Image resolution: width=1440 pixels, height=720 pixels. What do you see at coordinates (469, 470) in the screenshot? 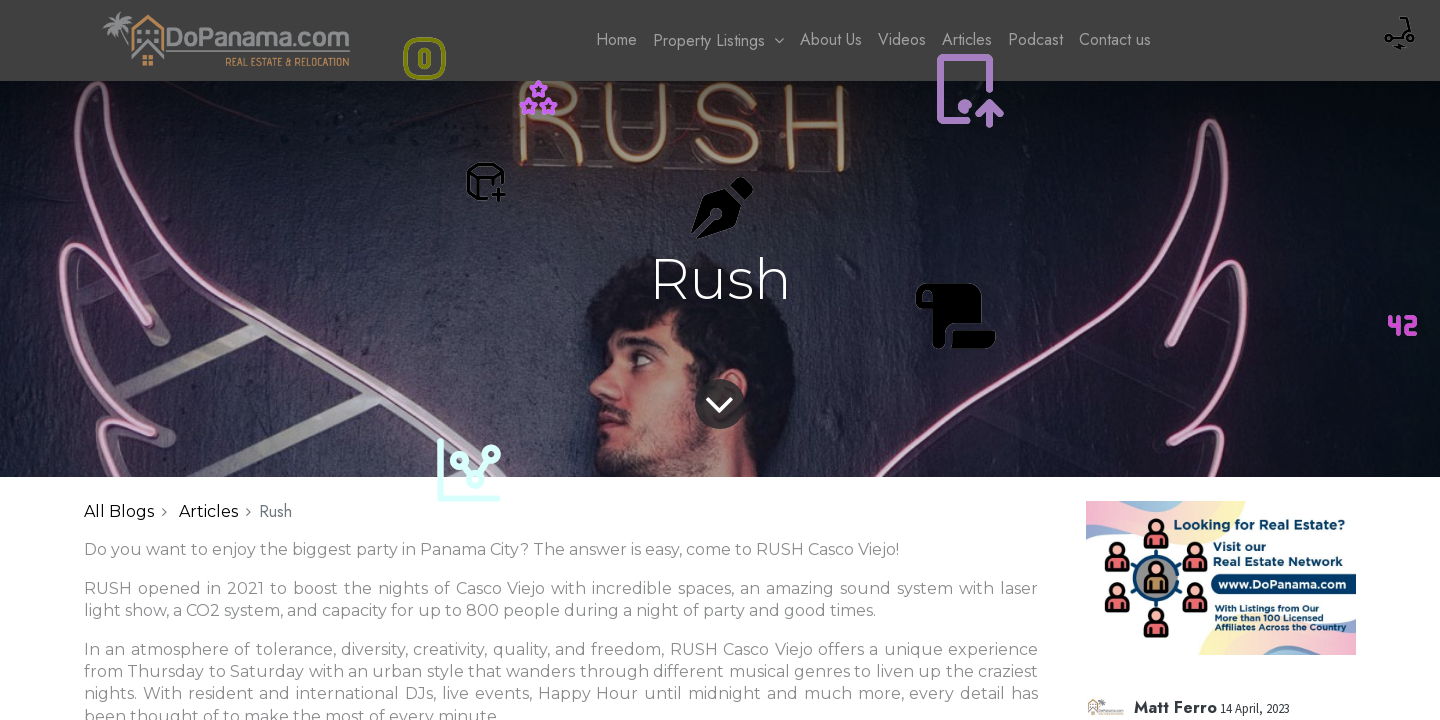
I see `view scatter plot or data visualization` at bounding box center [469, 470].